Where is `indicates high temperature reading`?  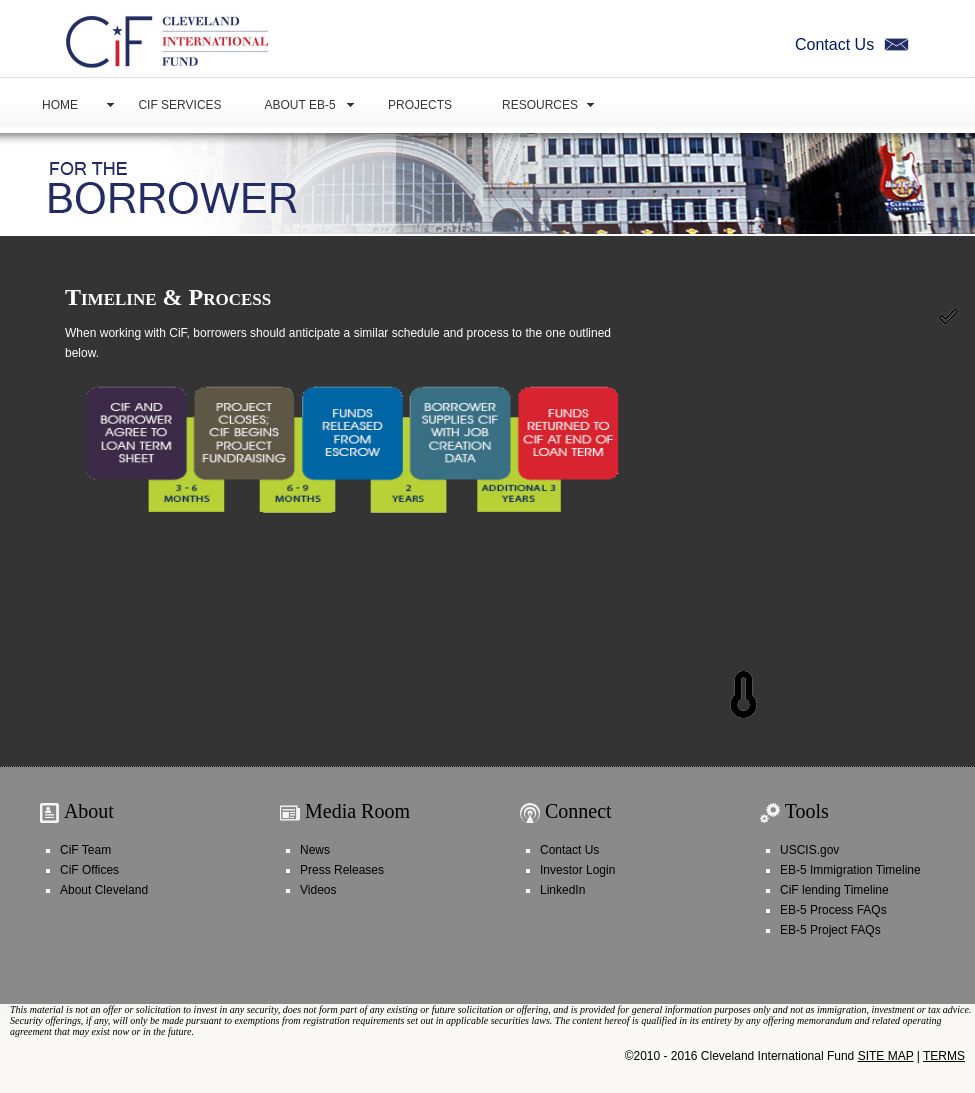 indicates high temperature reading is located at coordinates (743, 694).